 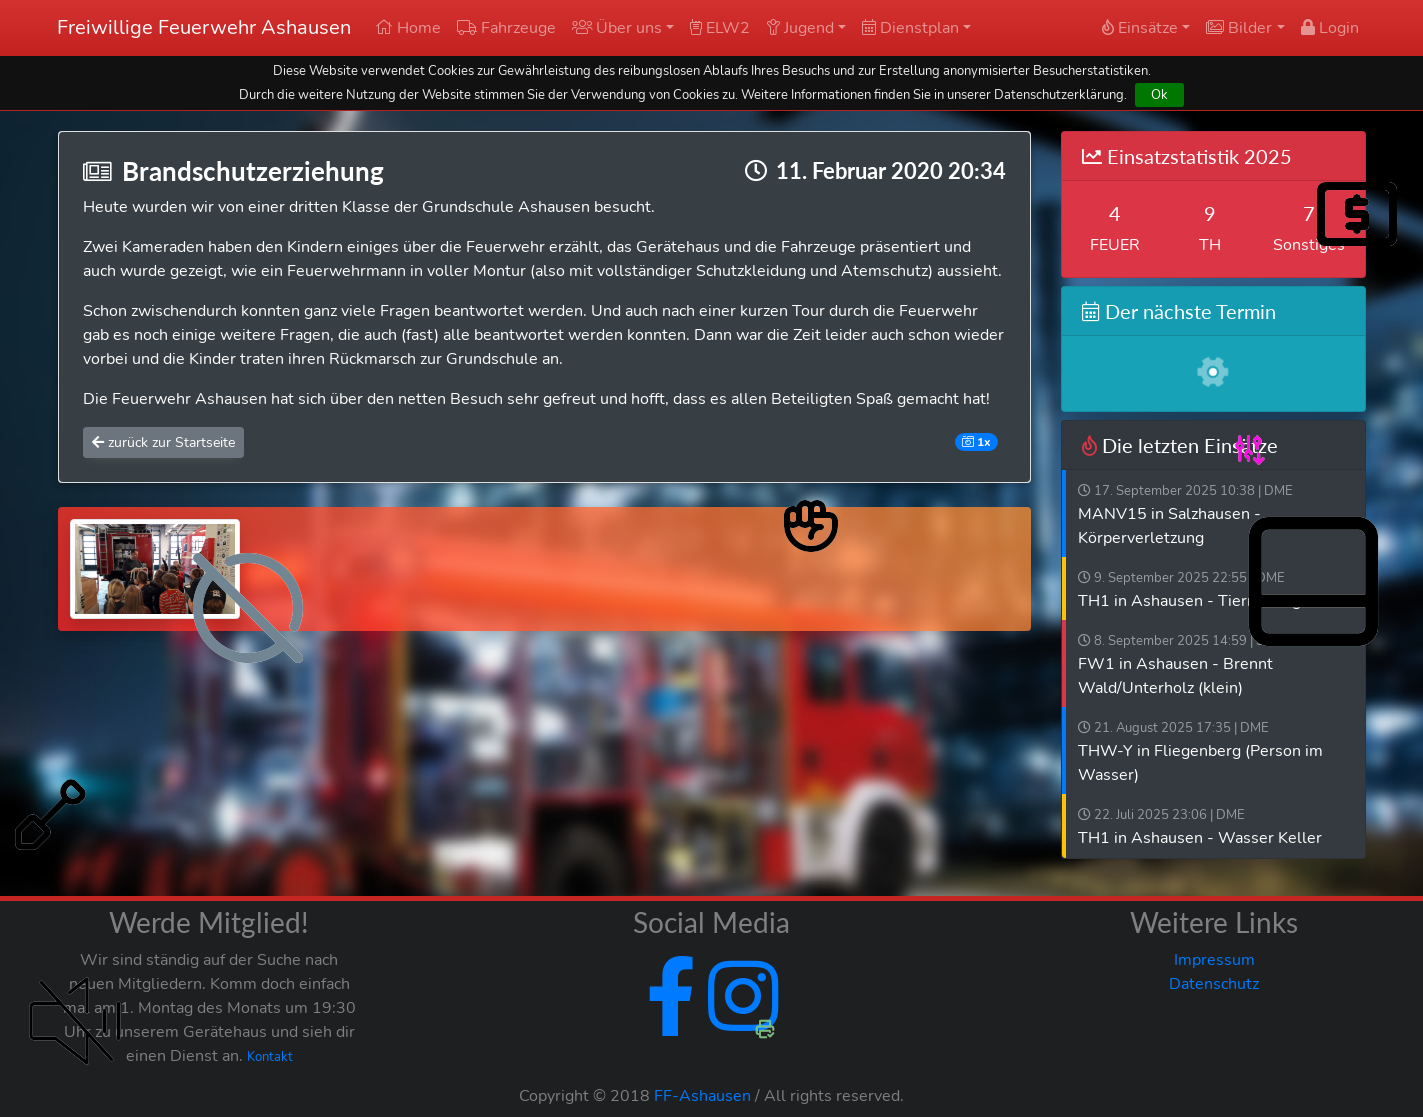 I want to click on adjust settings or preferences, so click(x=1248, y=448).